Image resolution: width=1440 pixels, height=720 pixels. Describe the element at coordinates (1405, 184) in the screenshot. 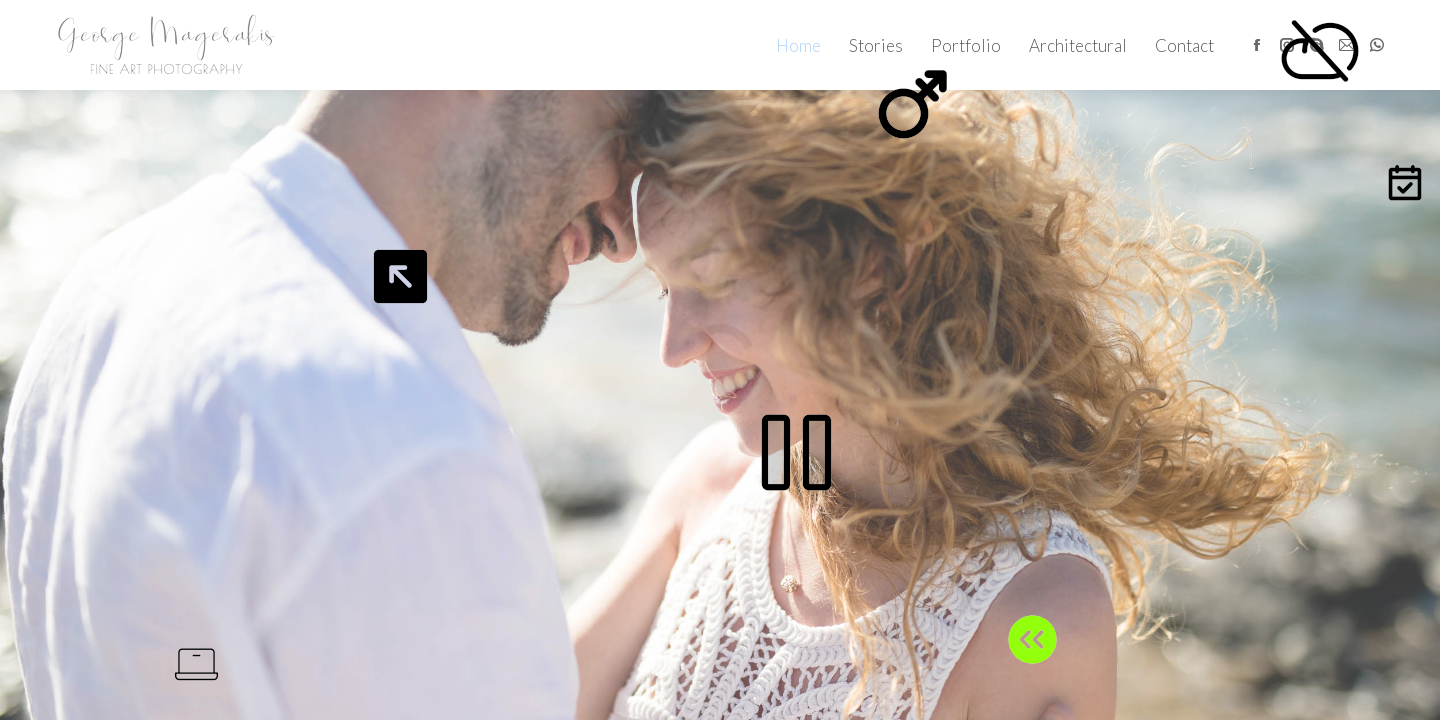

I see `confirm or complete a scheduled event` at that location.